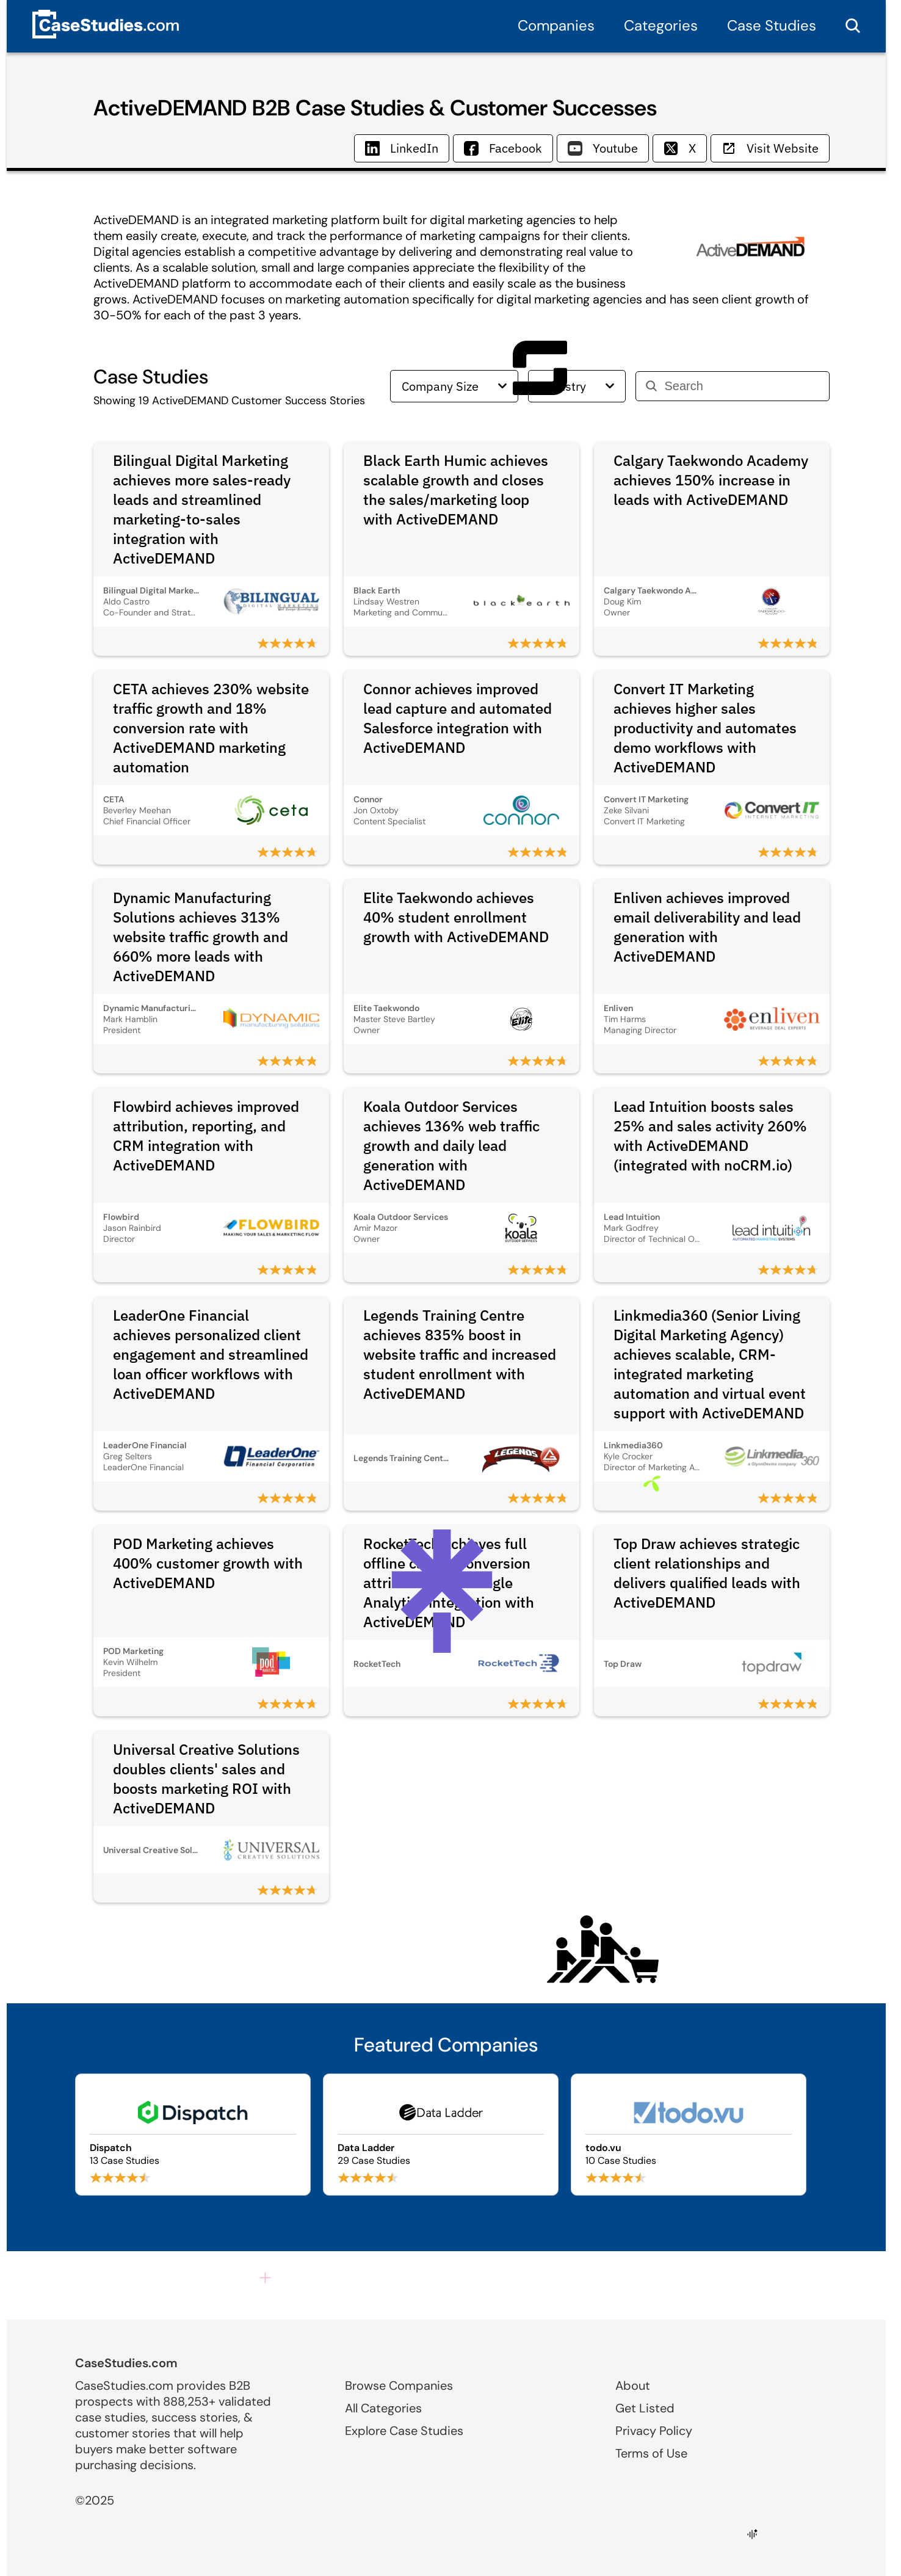  I want to click on telenor telecommunications company logo, so click(652, 1484).